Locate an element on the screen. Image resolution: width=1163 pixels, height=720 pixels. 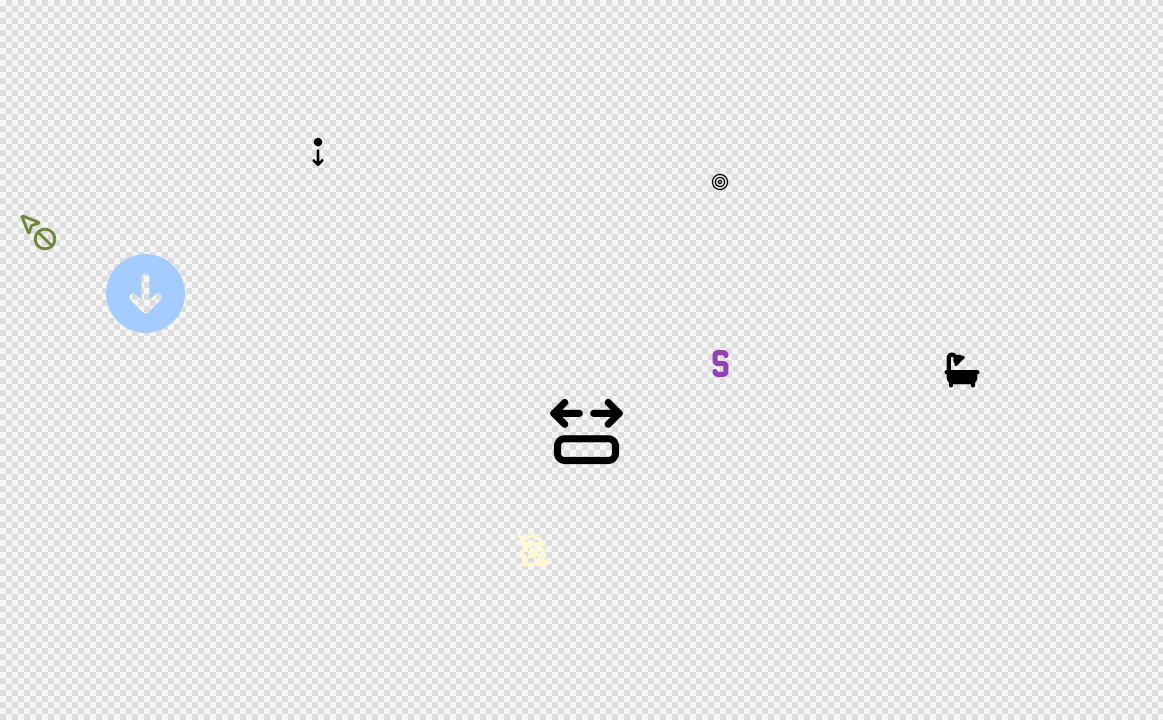
move item down in a list is located at coordinates (318, 152).